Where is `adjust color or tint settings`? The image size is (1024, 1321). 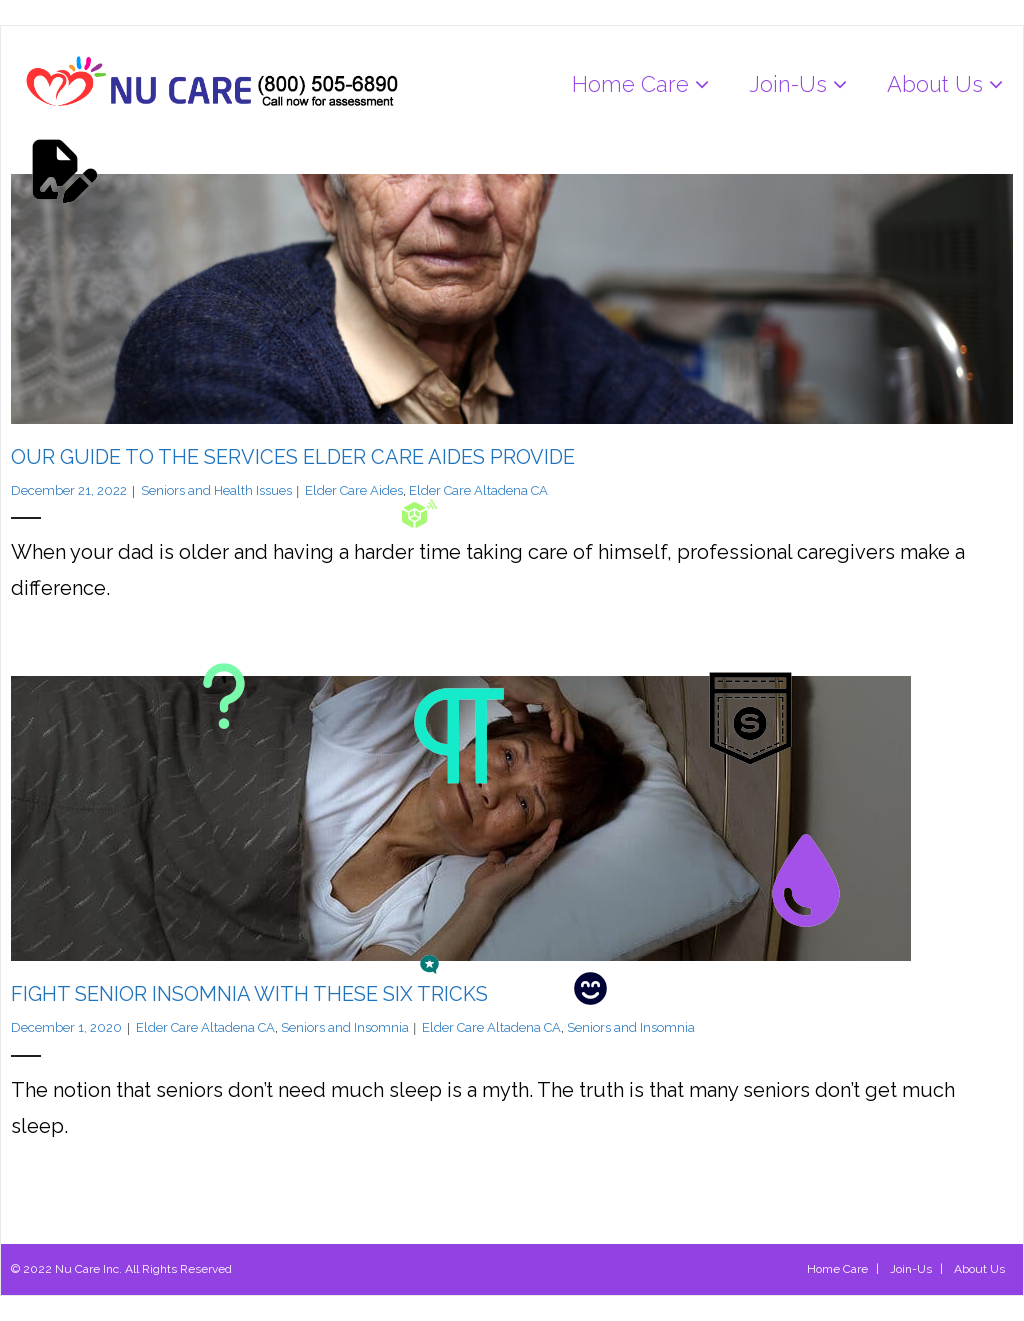 adjust color or tint settings is located at coordinates (806, 882).